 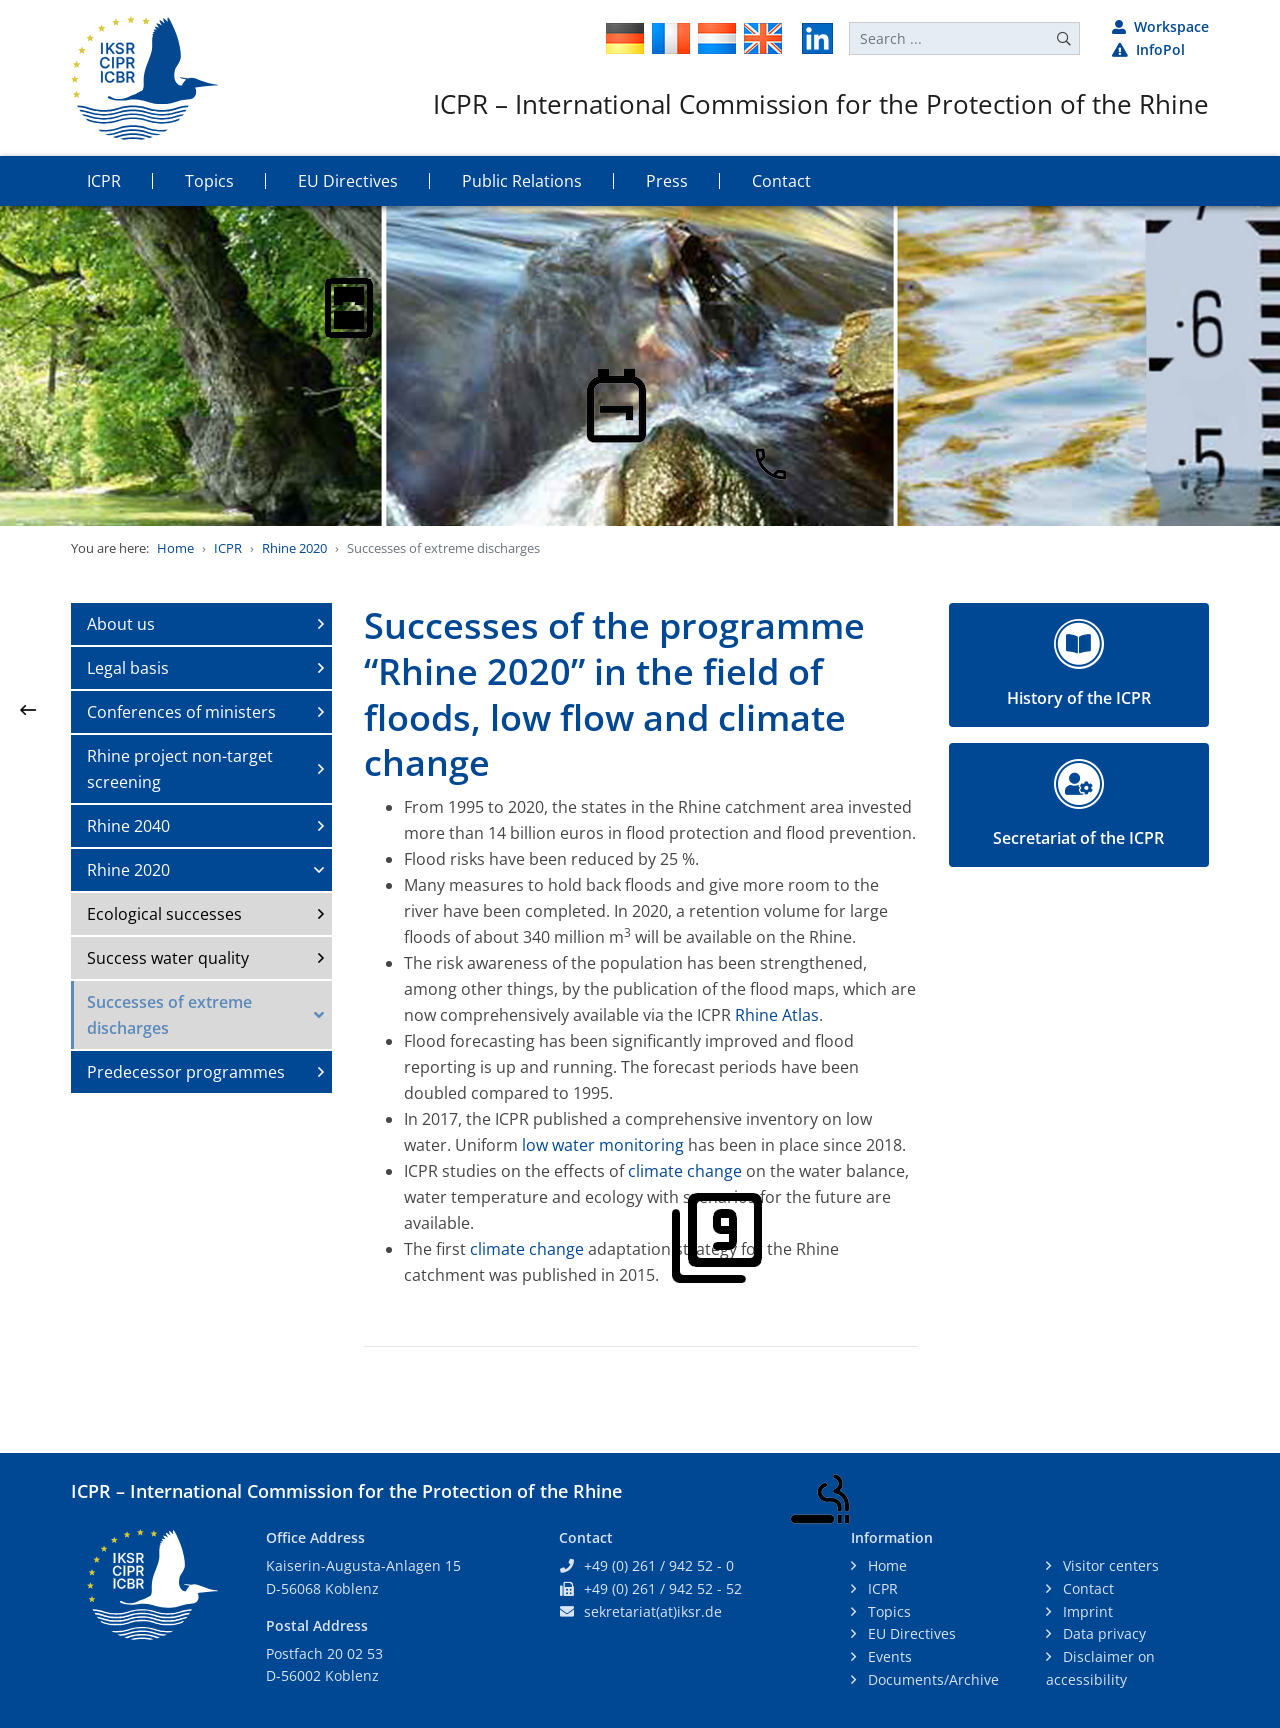 What do you see at coordinates (349, 308) in the screenshot?
I see `view window sensor status` at bounding box center [349, 308].